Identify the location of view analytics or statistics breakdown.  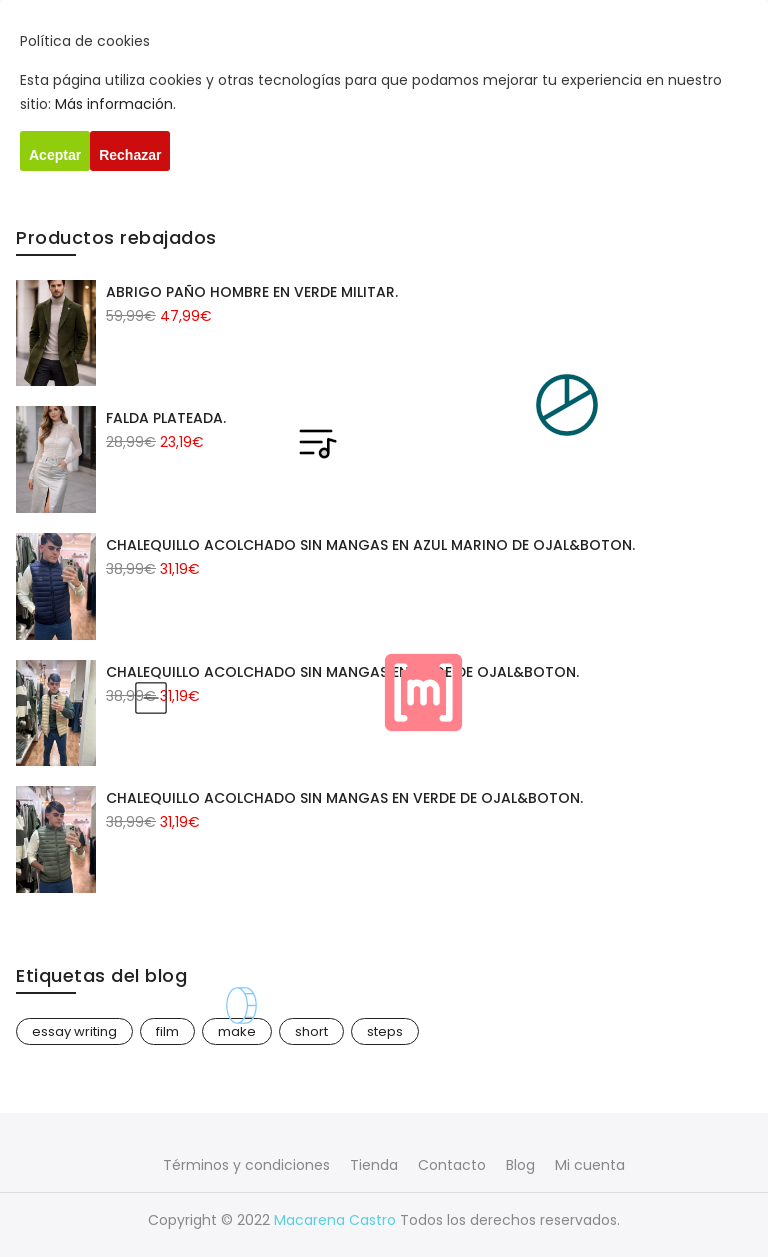
(567, 405).